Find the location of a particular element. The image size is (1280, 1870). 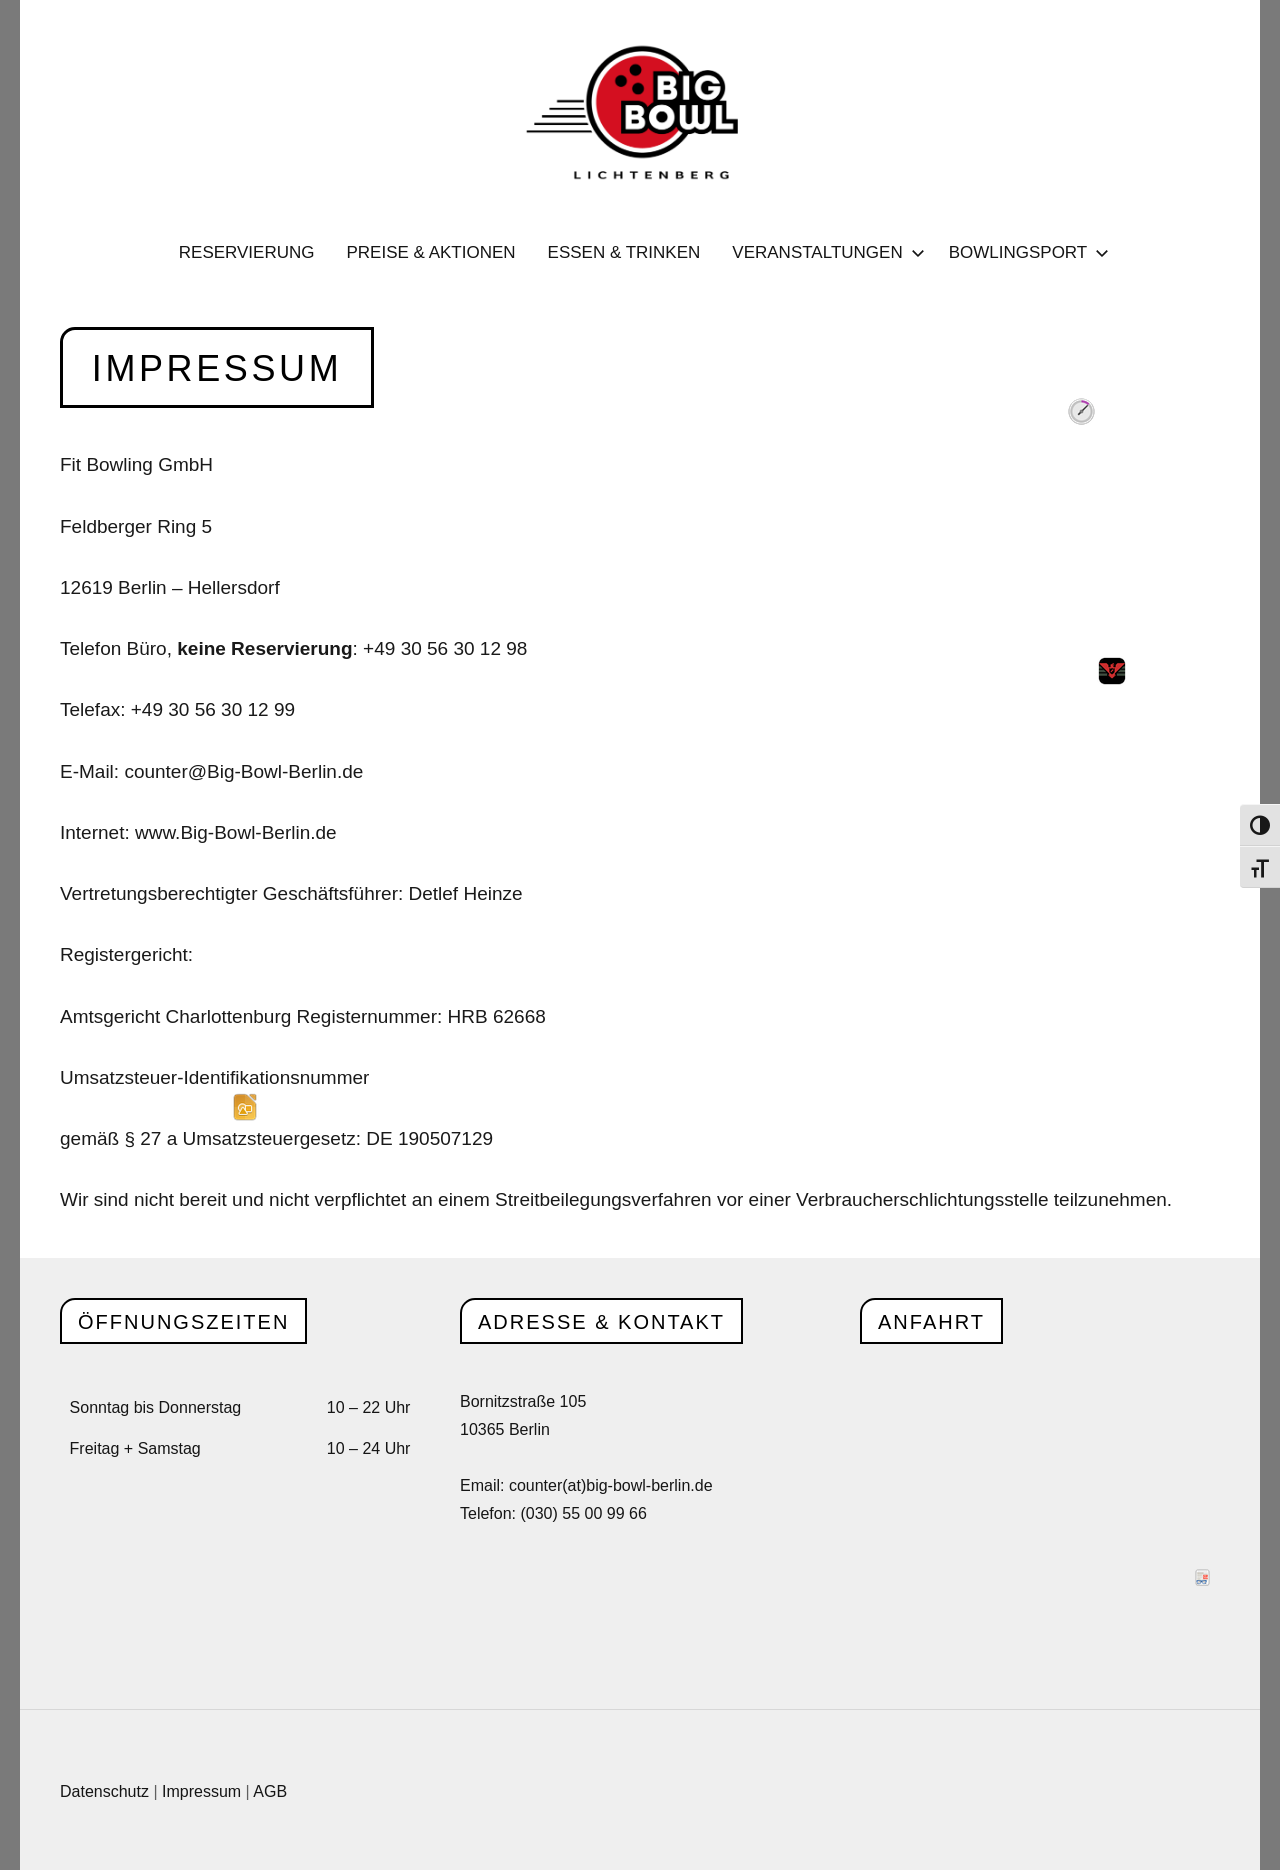

open libreoffice draw application is located at coordinates (245, 1107).